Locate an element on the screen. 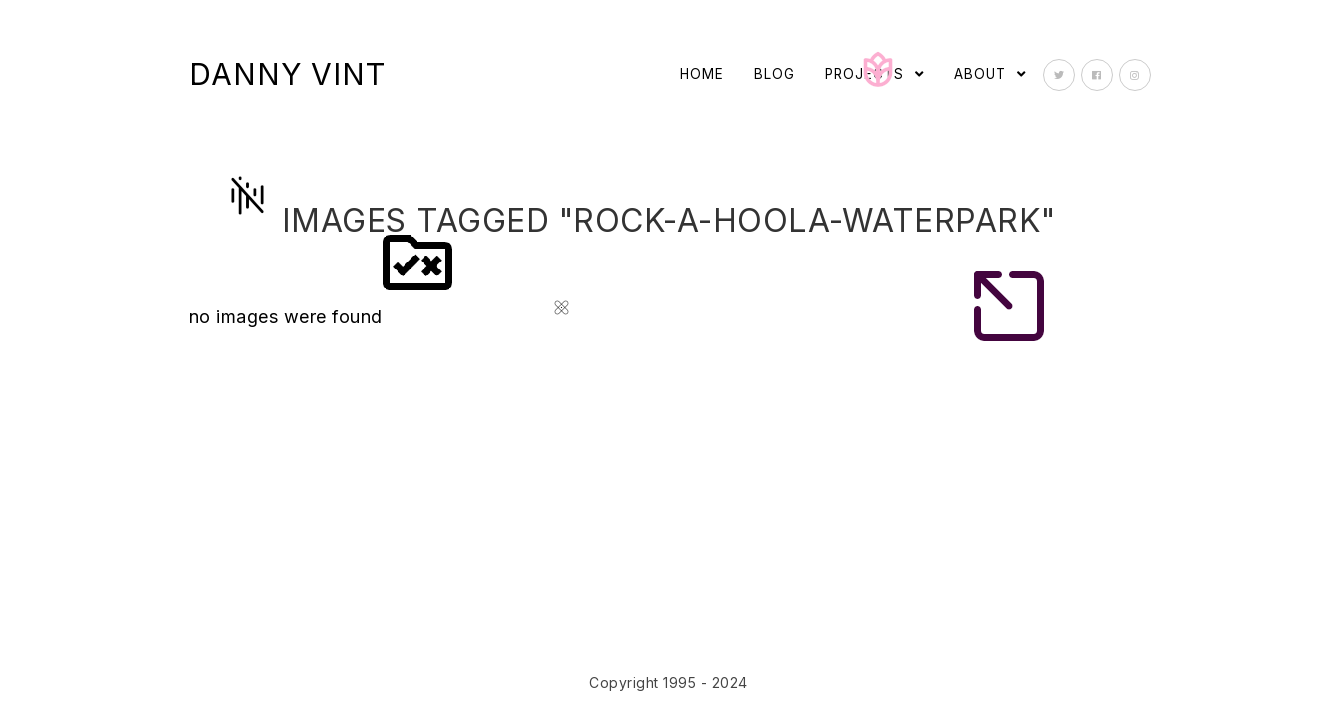 The height and width of the screenshot is (720, 1337). access folder with validation rules is located at coordinates (417, 262).